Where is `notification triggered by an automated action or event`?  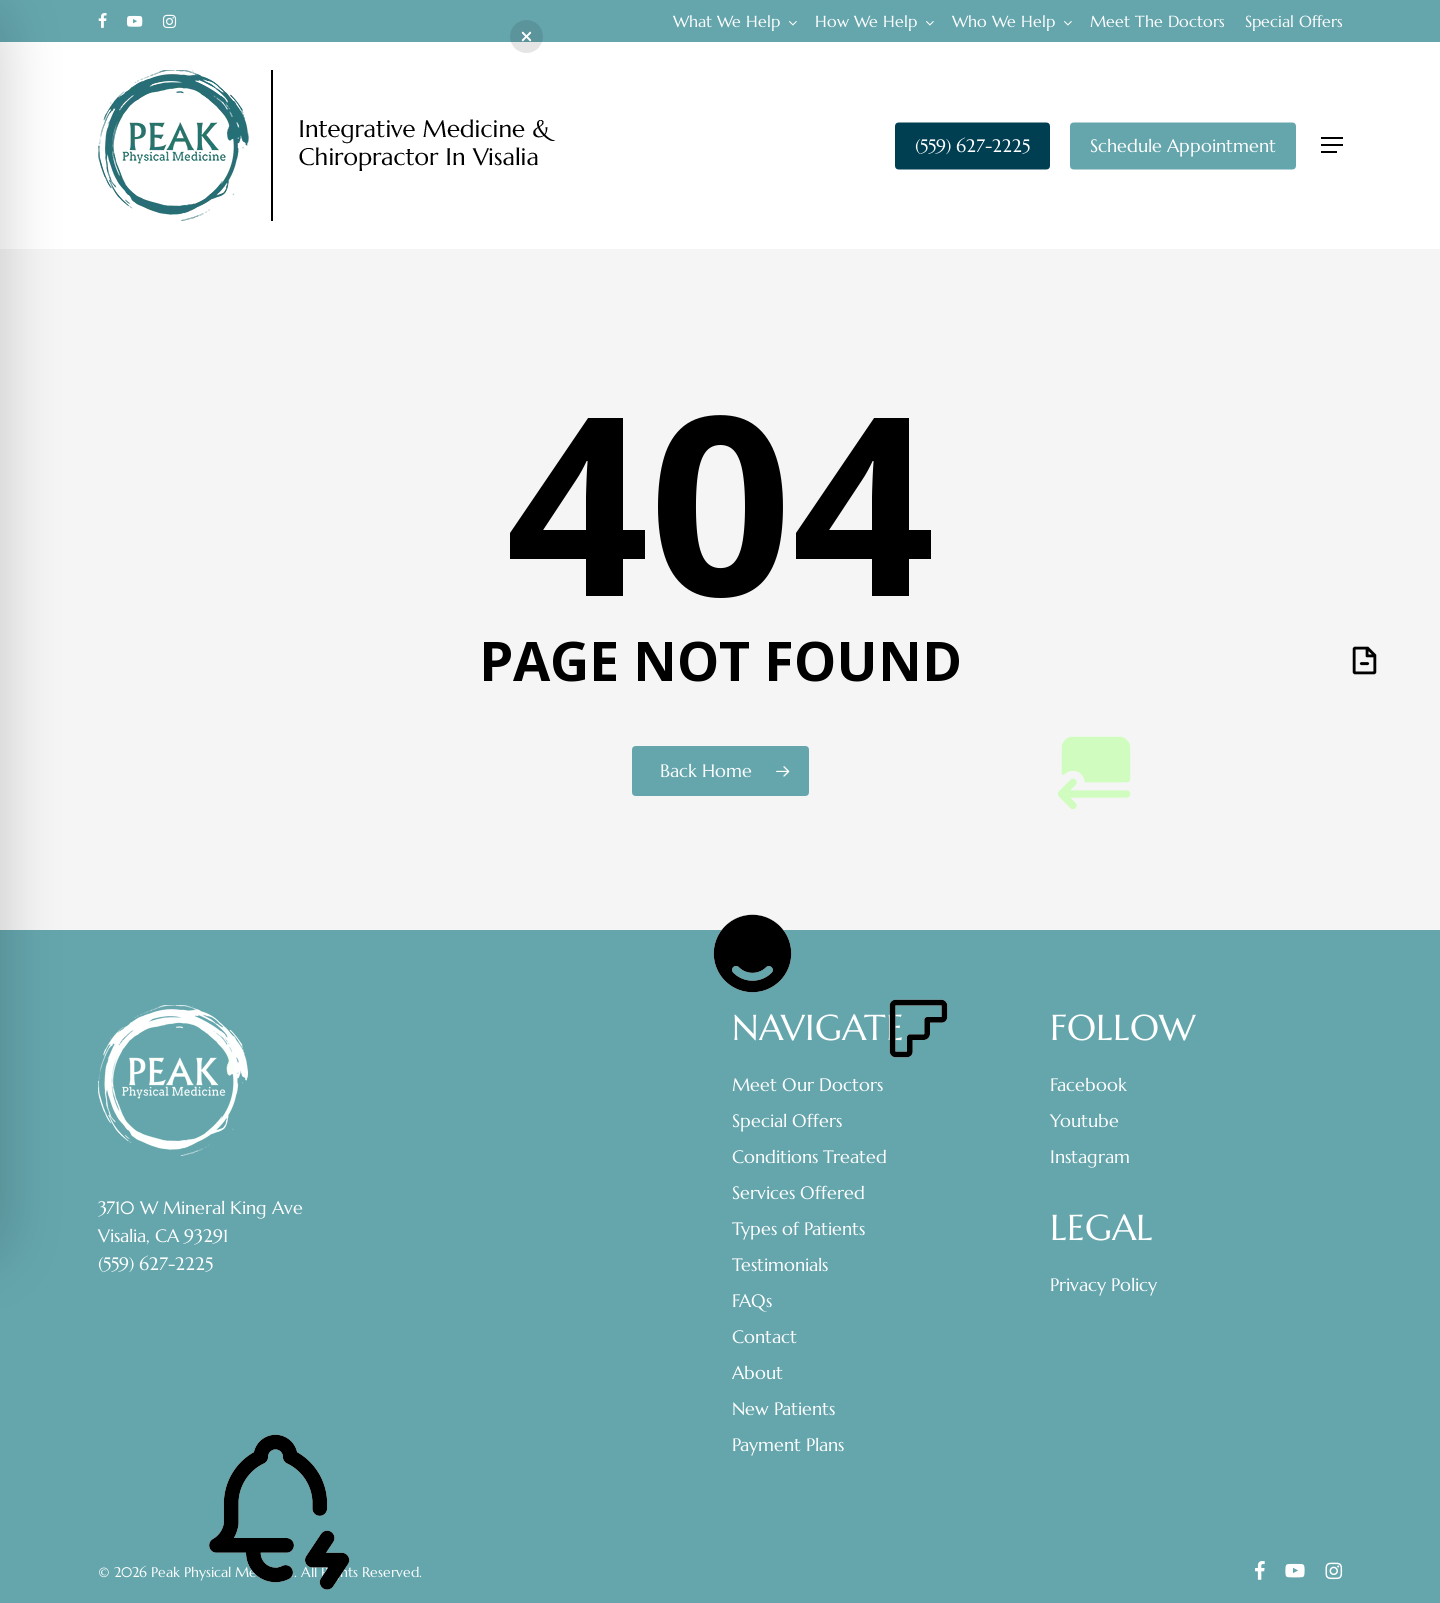
notification triggered by an automated action or event is located at coordinates (275, 1508).